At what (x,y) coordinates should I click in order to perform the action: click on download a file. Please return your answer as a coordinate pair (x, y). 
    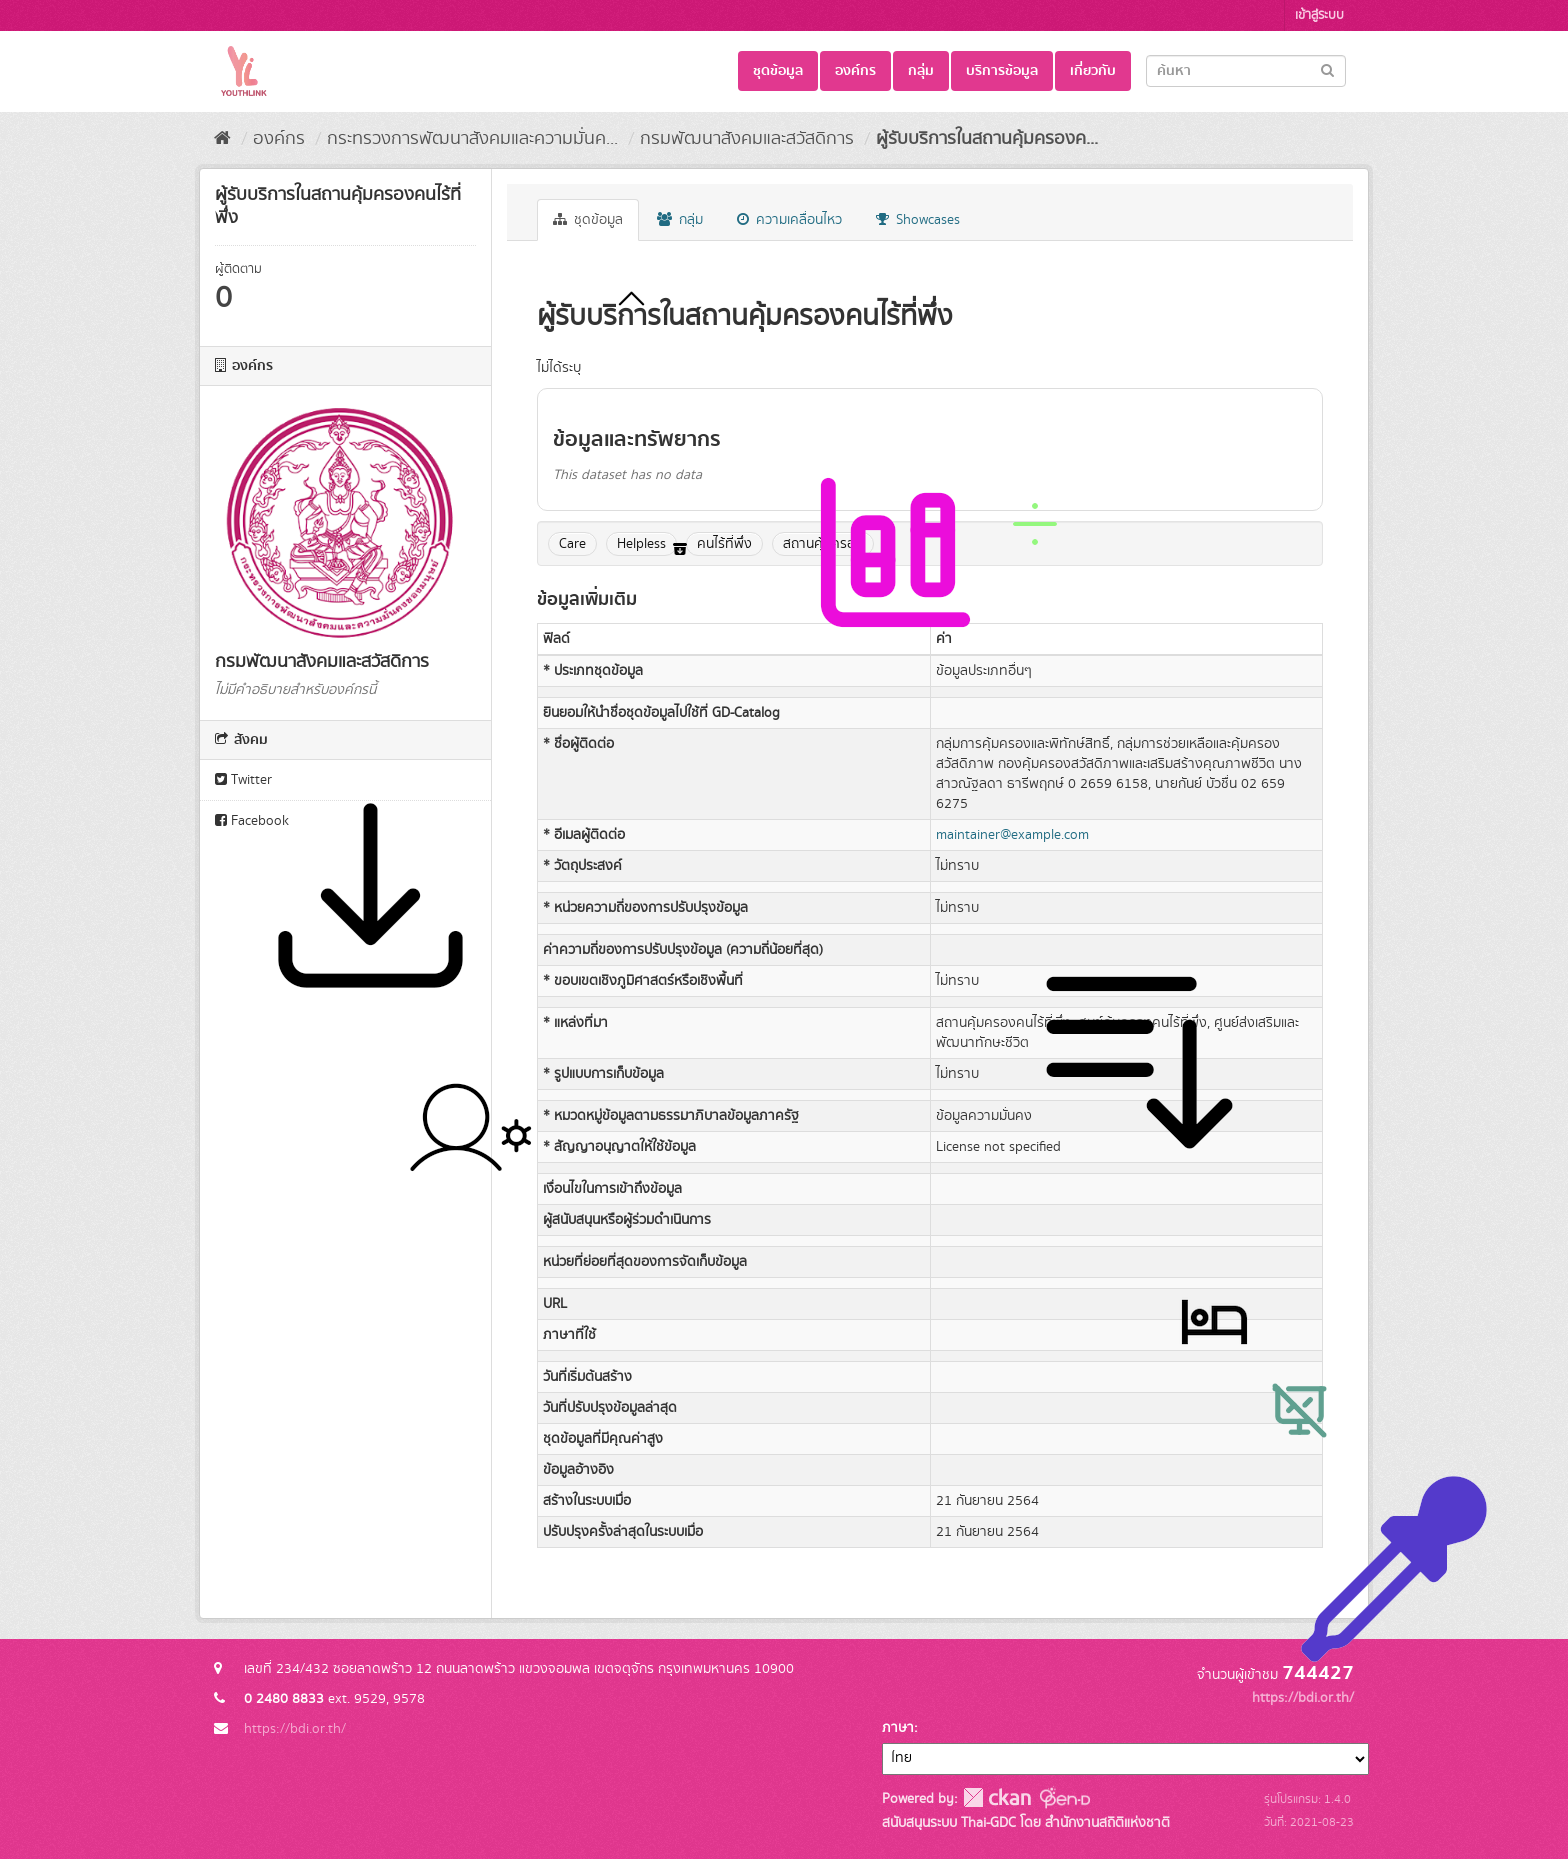
    Looking at the image, I should click on (370, 895).